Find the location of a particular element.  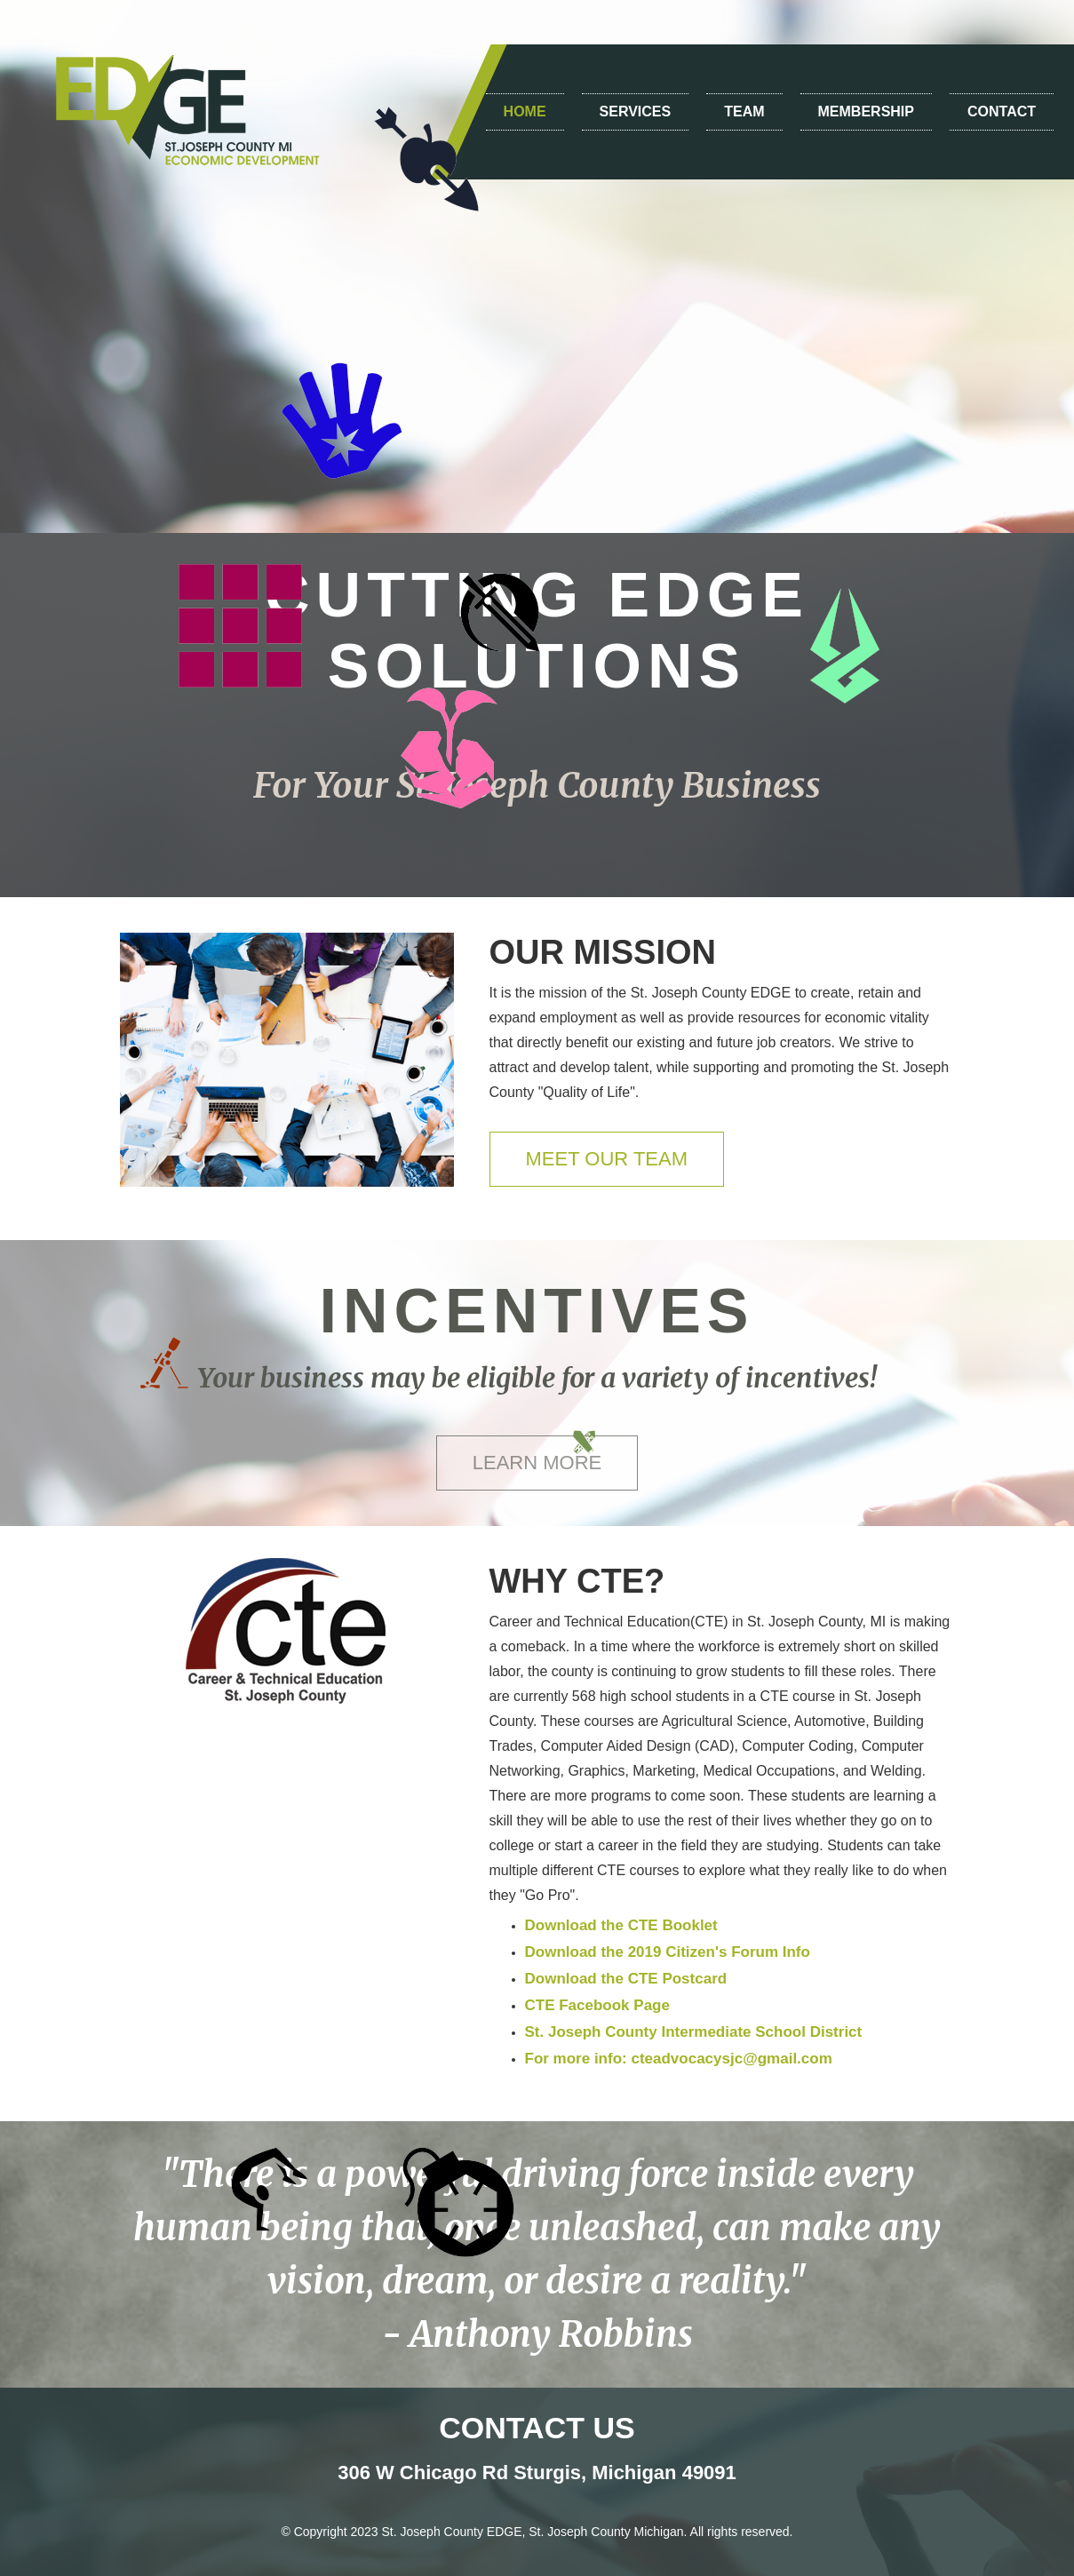

equip arm armor or bracers is located at coordinates (584, 1442).